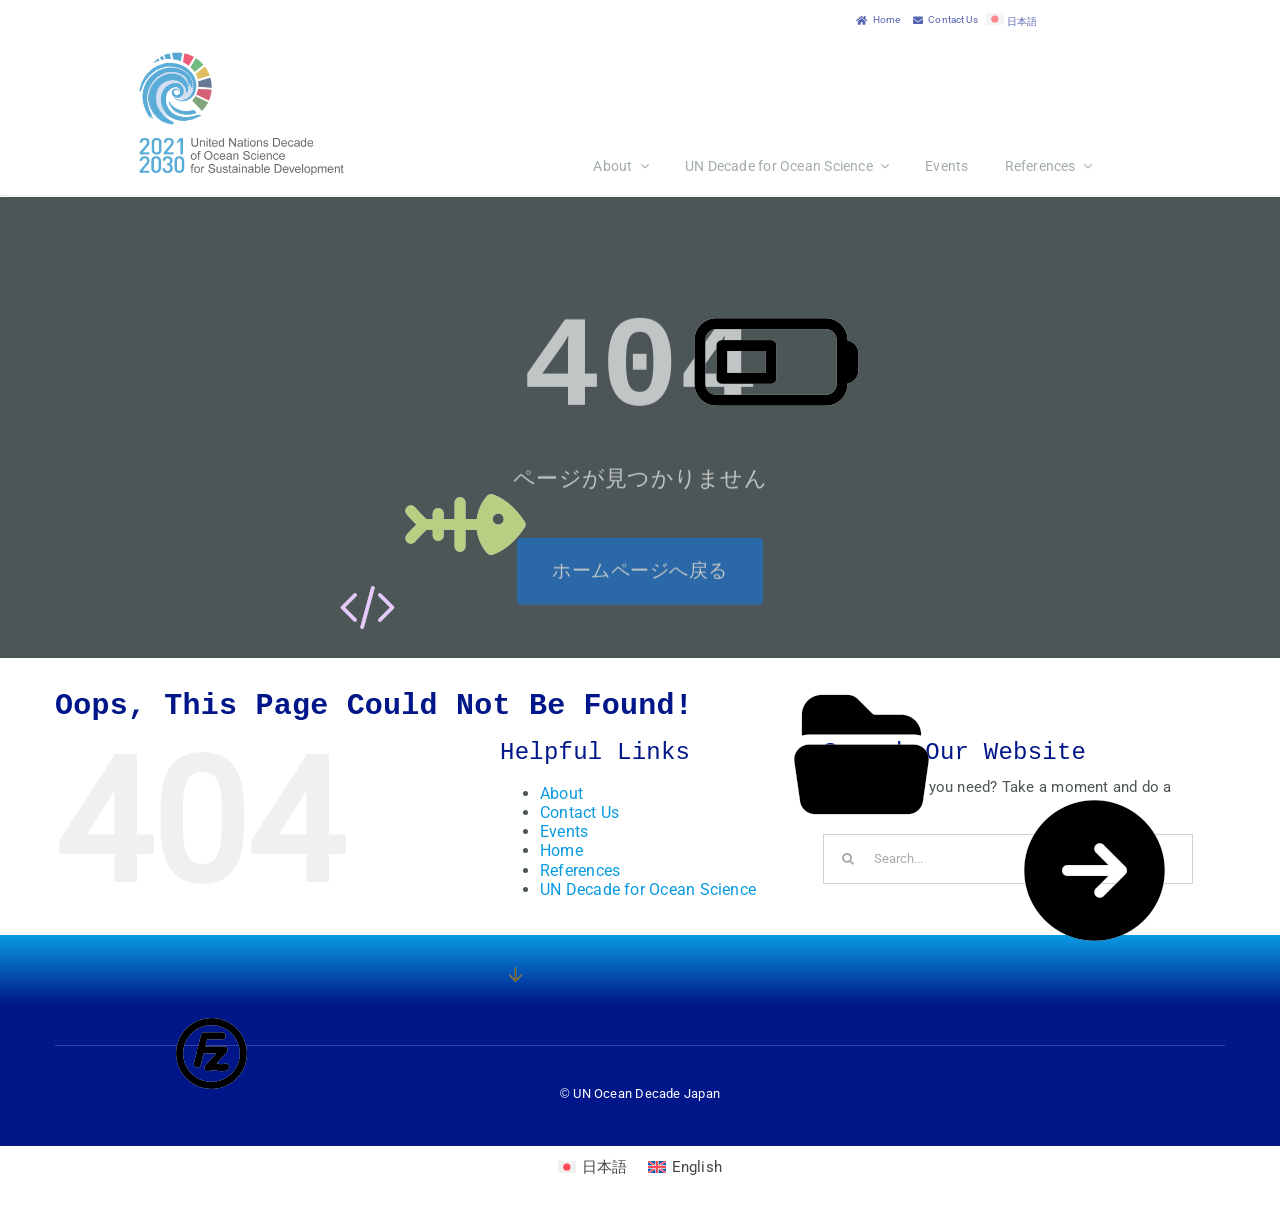 The height and width of the screenshot is (1219, 1280). What do you see at coordinates (1094, 870) in the screenshot?
I see `proceed to the next step` at bounding box center [1094, 870].